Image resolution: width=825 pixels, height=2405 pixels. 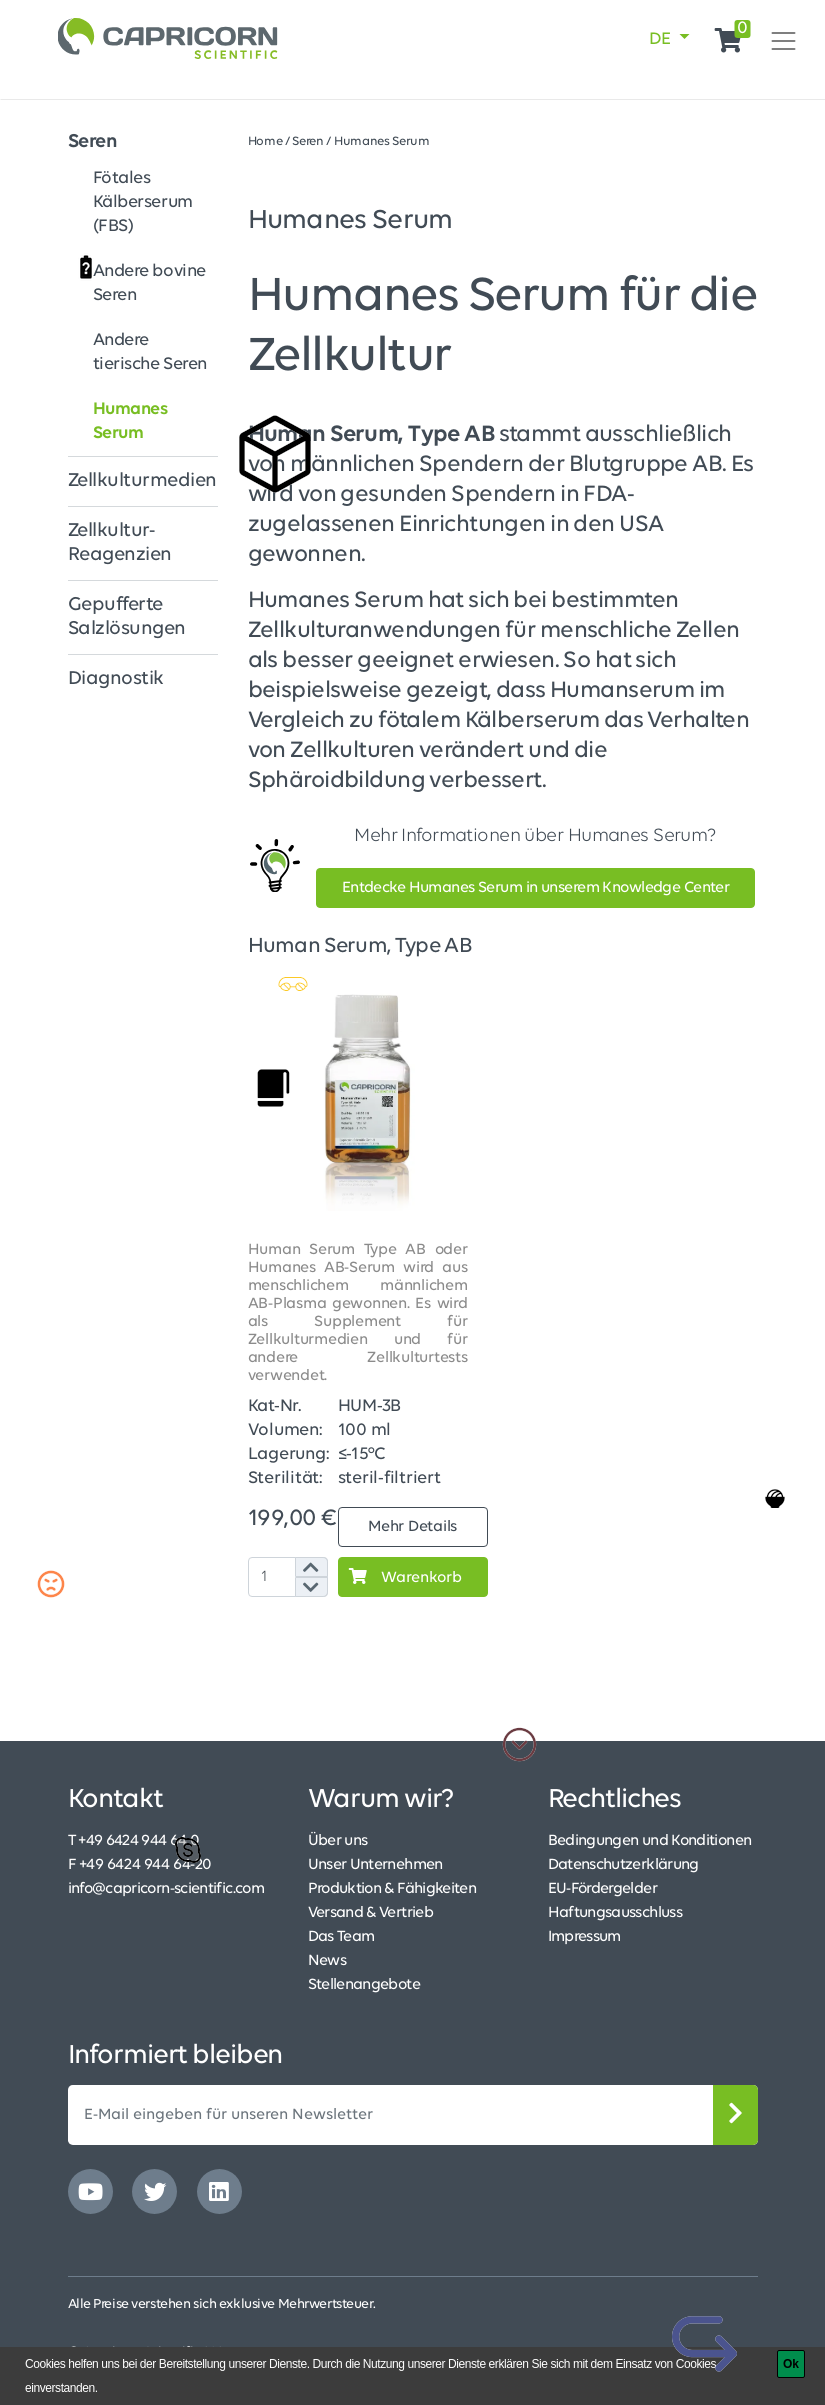 What do you see at coordinates (86, 267) in the screenshot?
I see `indicates battery status cannot be determined` at bounding box center [86, 267].